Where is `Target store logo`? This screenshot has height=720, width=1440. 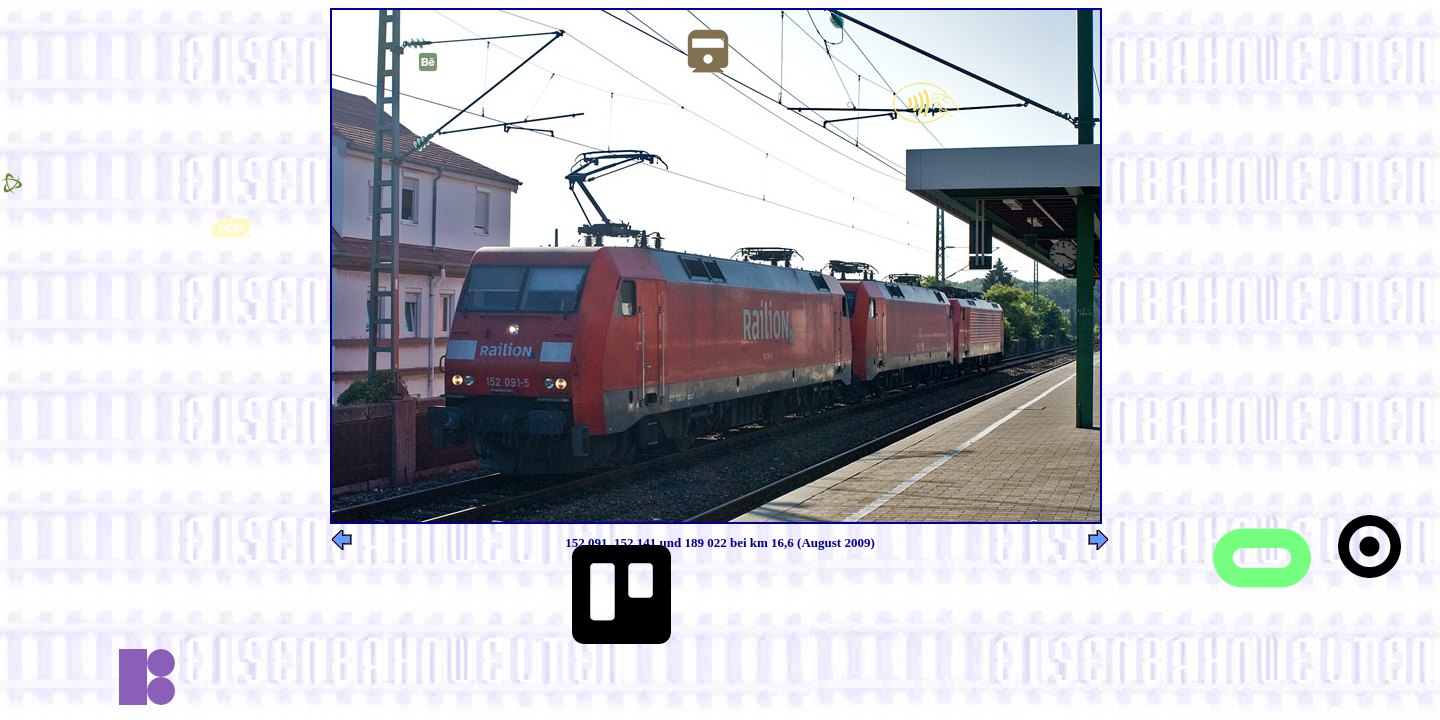 Target store logo is located at coordinates (1369, 546).